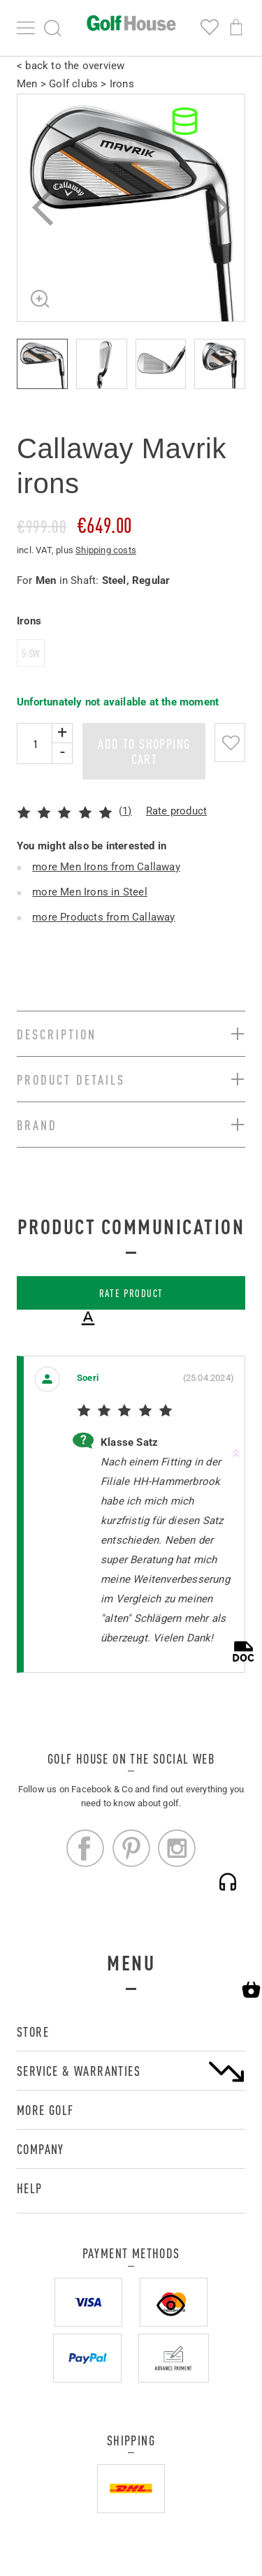 The width and height of the screenshot is (262, 2576). Describe the element at coordinates (184, 121) in the screenshot. I see `access database management` at that location.